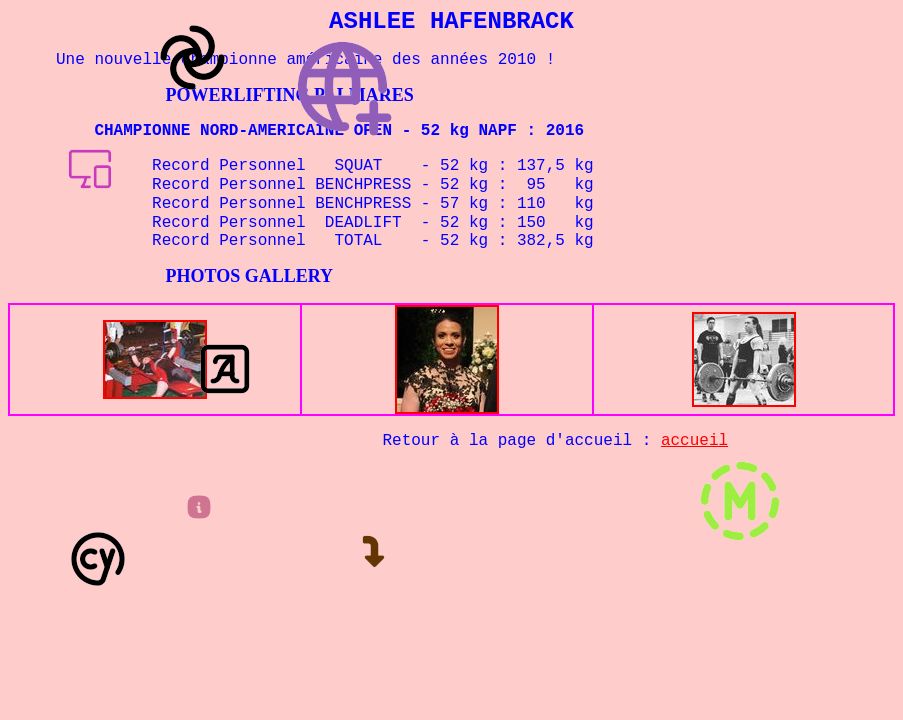 The height and width of the screenshot is (720, 903). Describe the element at coordinates (374, 551) in the screenshot. I see `go down a level or subdirectory` at that location.